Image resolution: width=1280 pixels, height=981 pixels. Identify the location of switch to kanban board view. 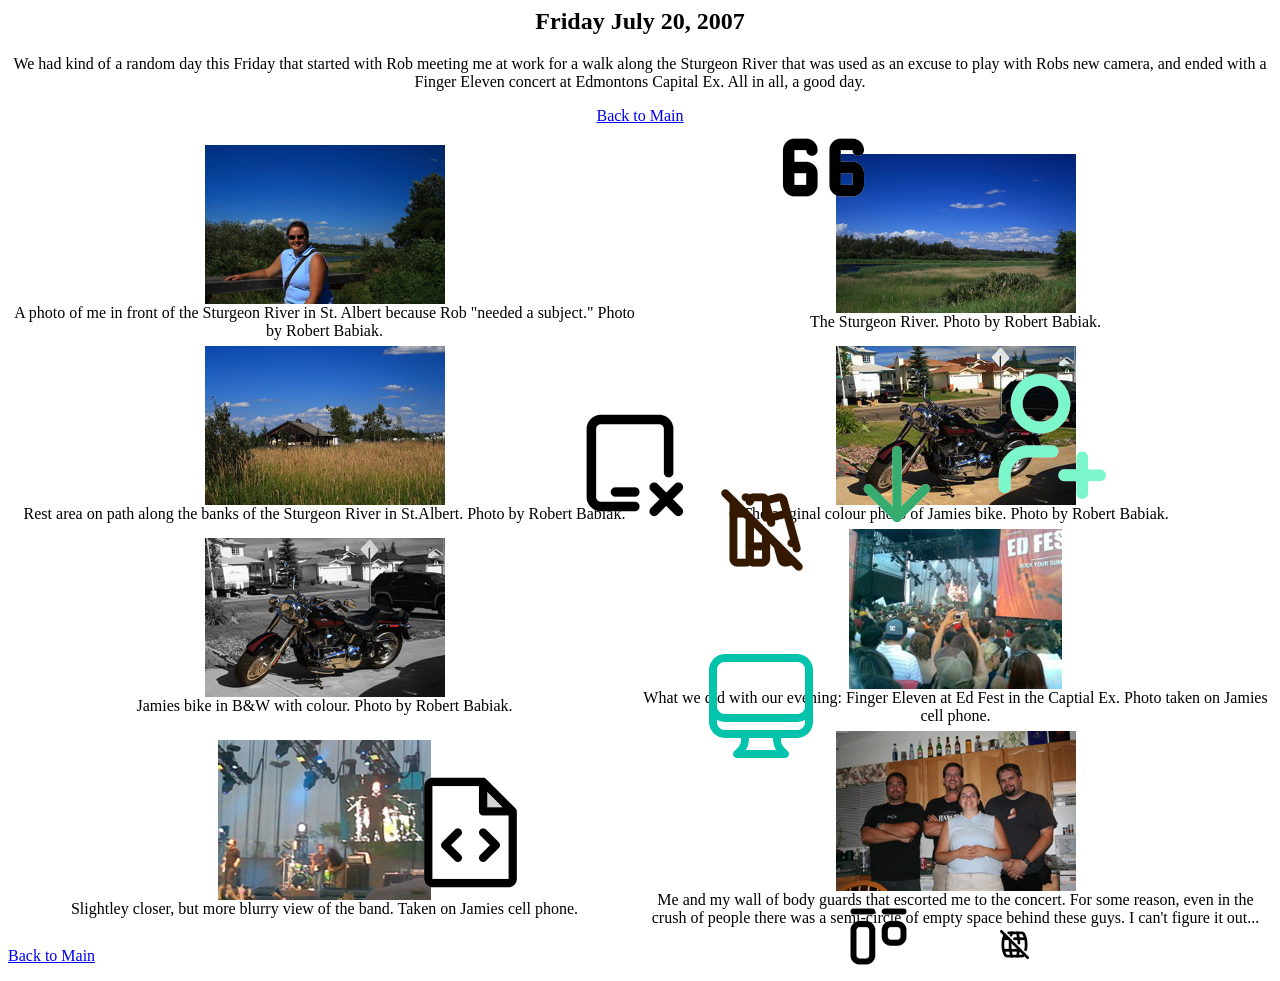
(878, 936).